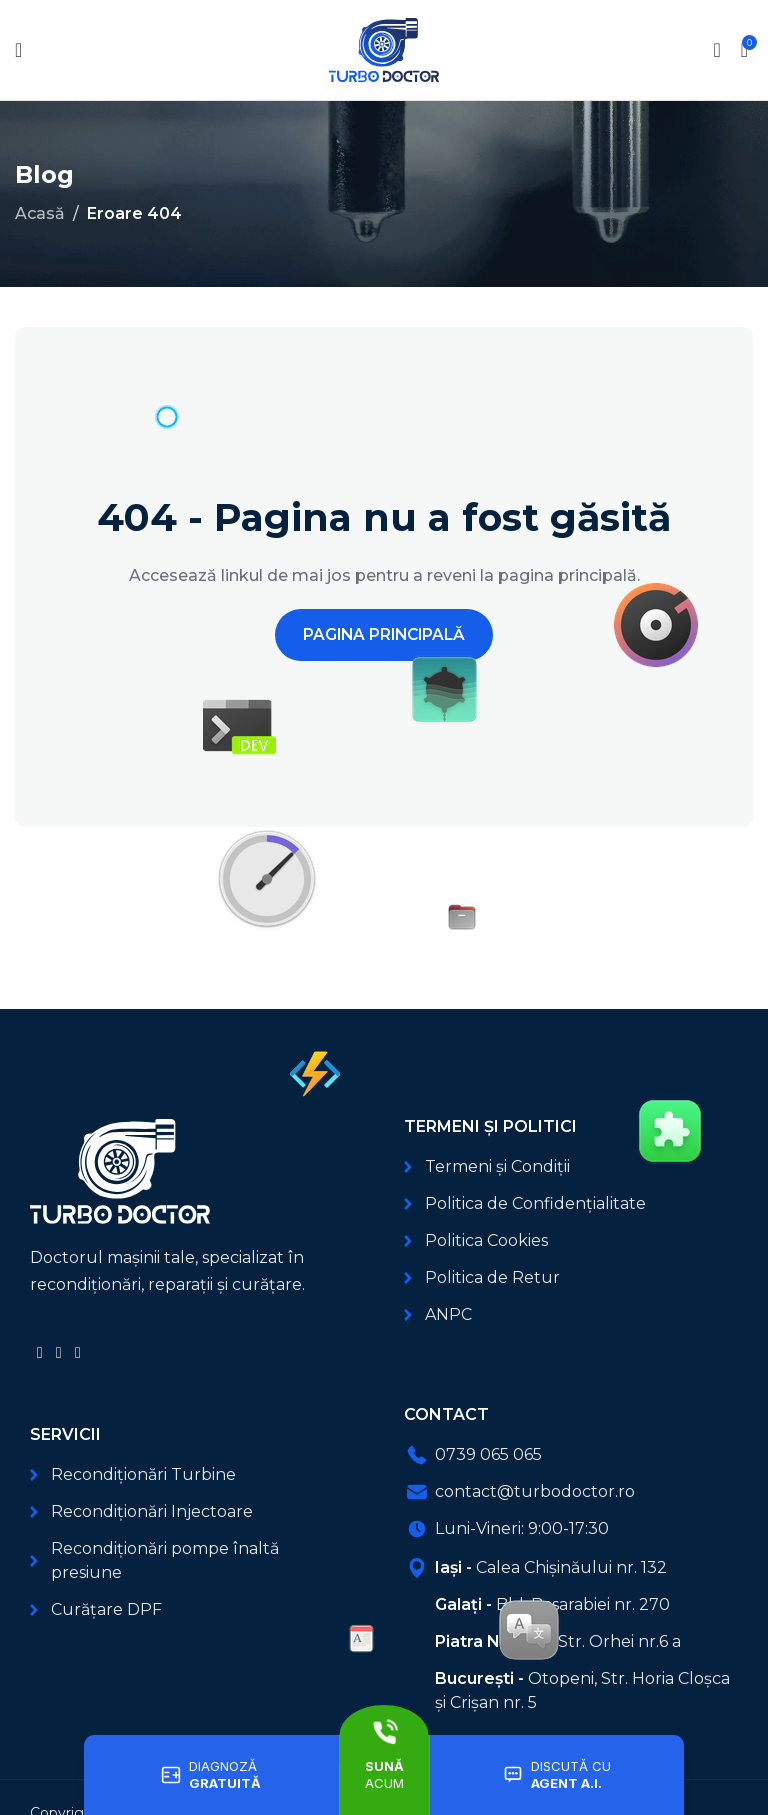 This screenshot has width=768, height=1815. I want to click on open browser extensions manager, so click(670, 1131).